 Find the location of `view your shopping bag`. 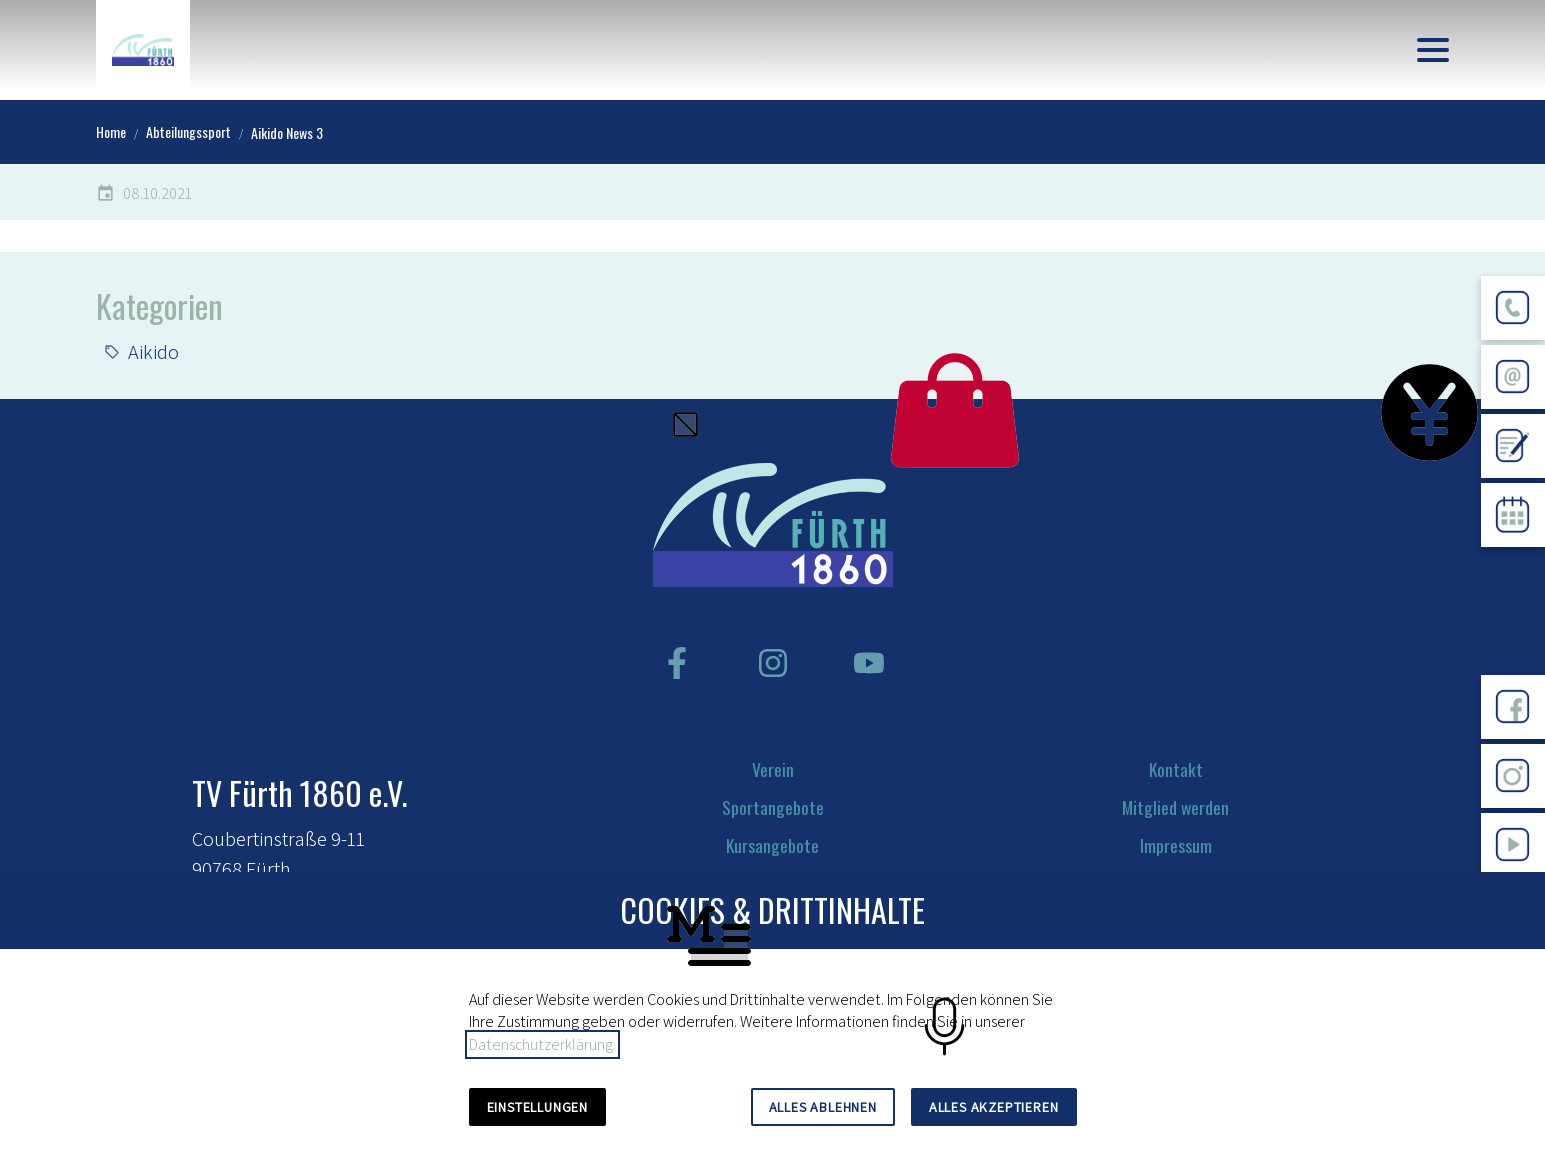

view your shopping bag is located at coordinates (955, 417).